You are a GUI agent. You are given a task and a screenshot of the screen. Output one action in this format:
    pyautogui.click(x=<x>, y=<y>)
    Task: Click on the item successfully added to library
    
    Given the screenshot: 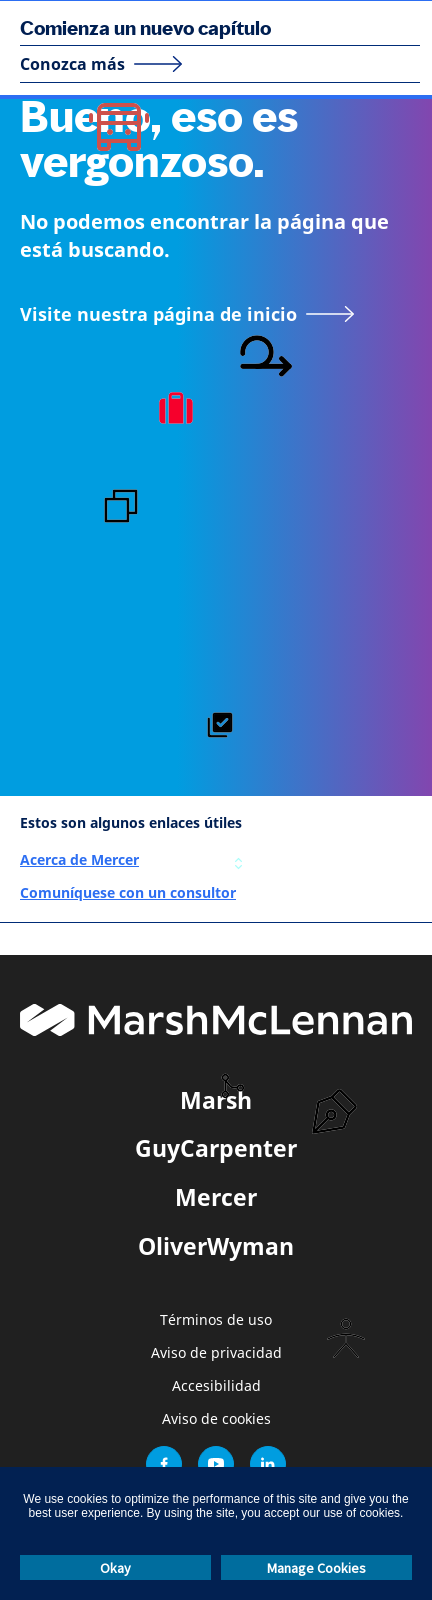 What is the action you would take?
    pyautogui.click(x=220, y=725)
    